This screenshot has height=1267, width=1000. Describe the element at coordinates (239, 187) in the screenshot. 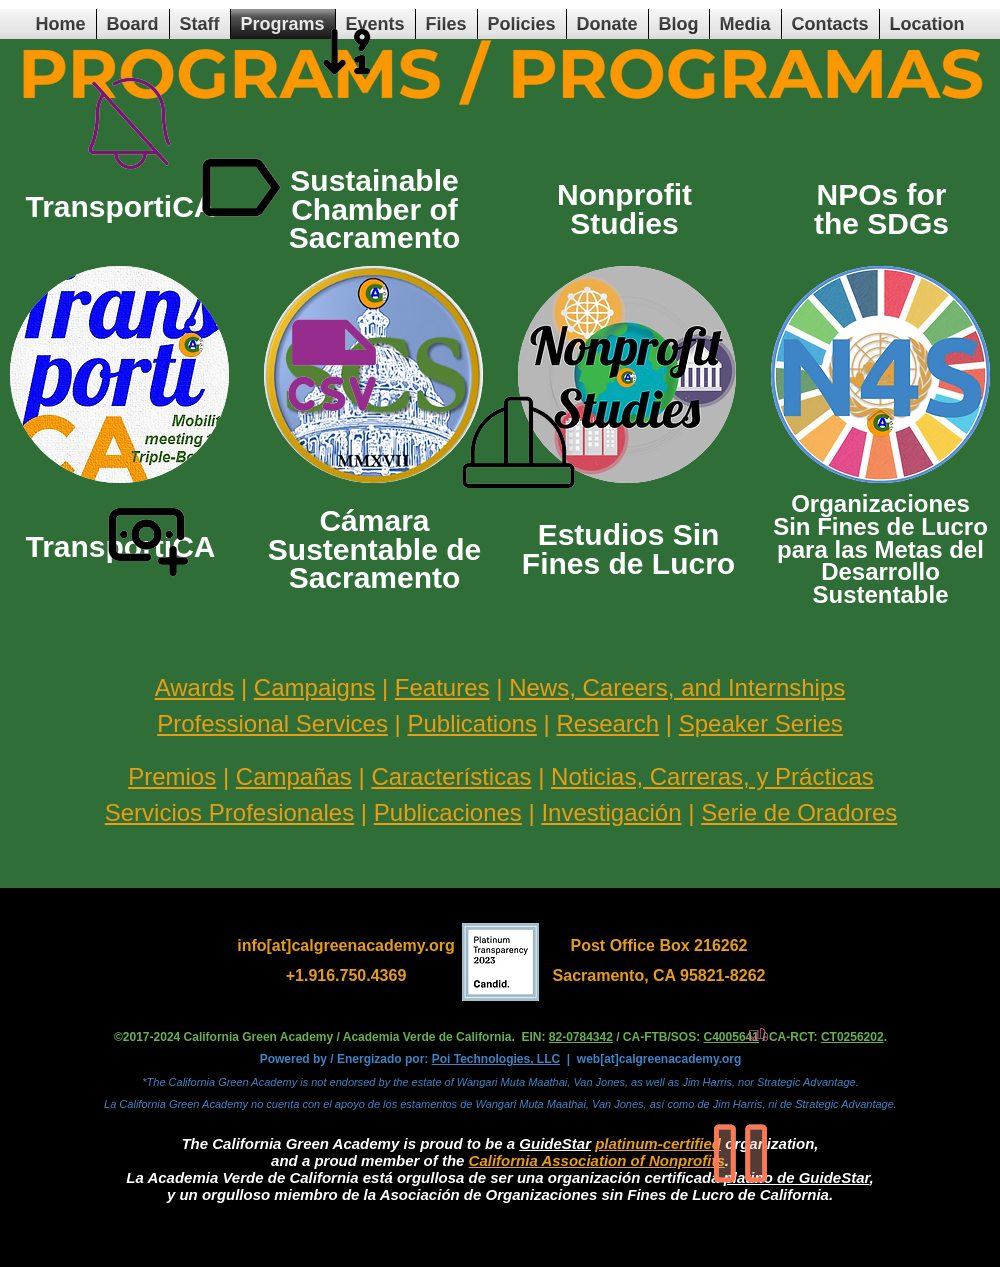

I see `add a label or tag to an item` at that location.